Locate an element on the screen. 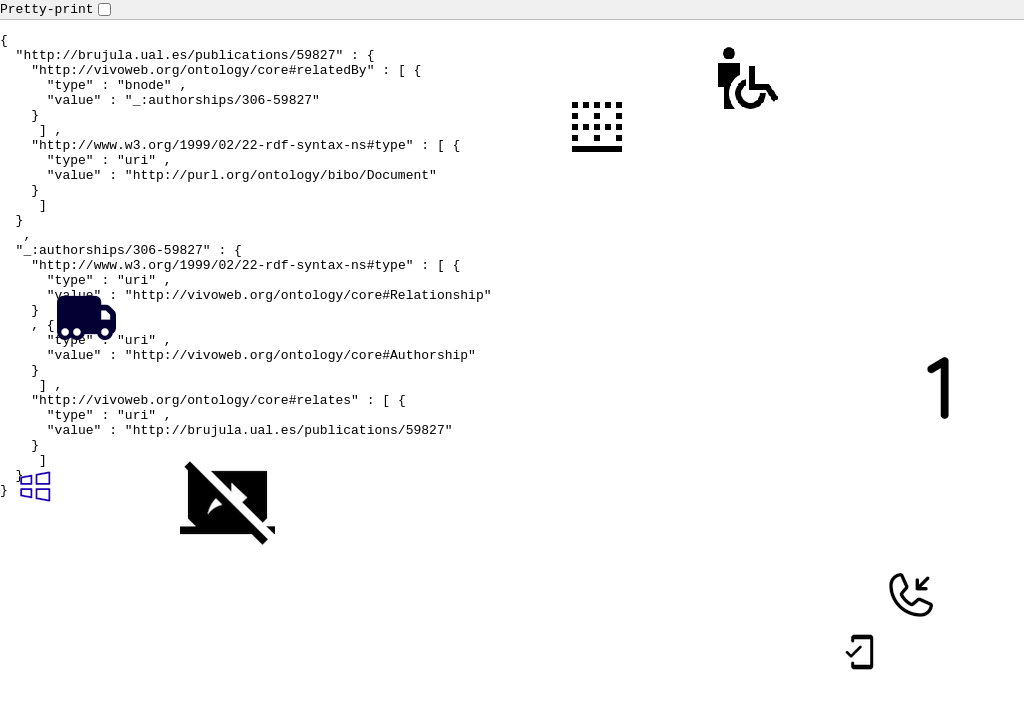 The height and width of the screenshot is (720, 1024). apply border to bottom edge of cell or table is located at coordinates (597, 127).